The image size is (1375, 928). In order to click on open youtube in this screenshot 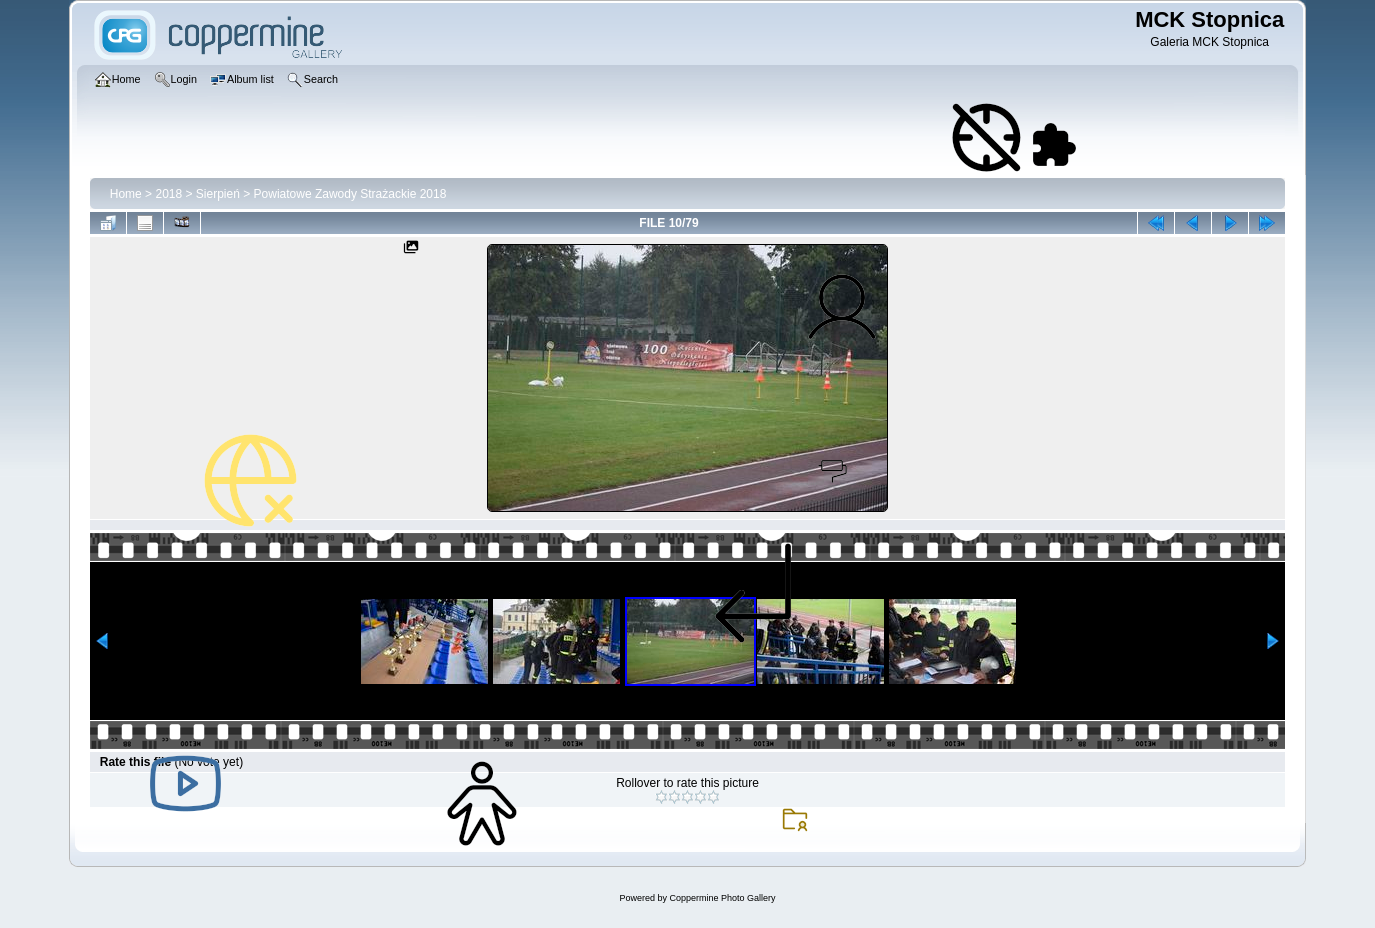, I will do `click(185, 783)`.